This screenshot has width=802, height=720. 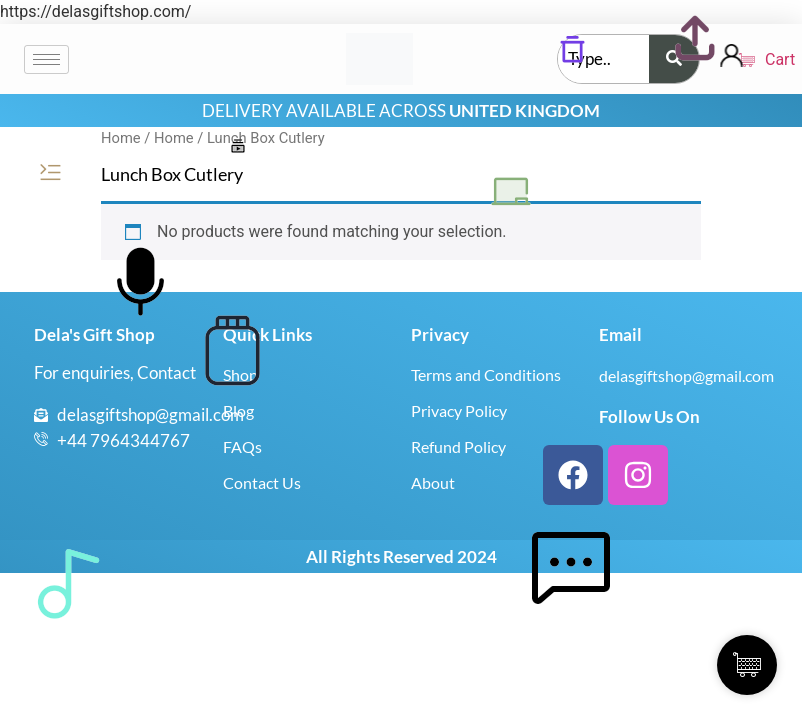 I want to click on view your subscriptions, so click(x=238, y=146).